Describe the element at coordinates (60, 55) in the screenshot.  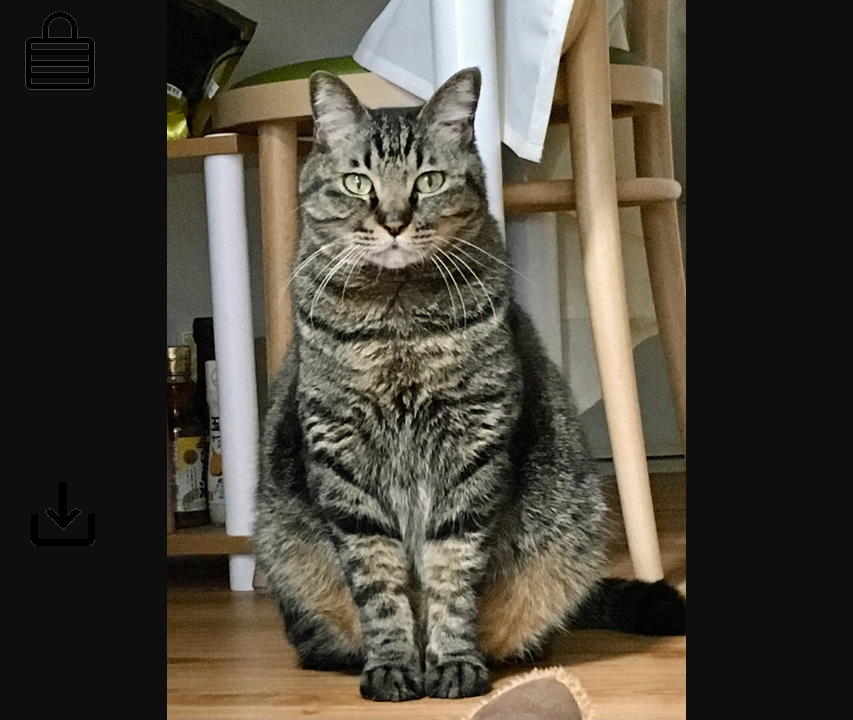
I see `indicates a secure or encrypted connection` at that location.